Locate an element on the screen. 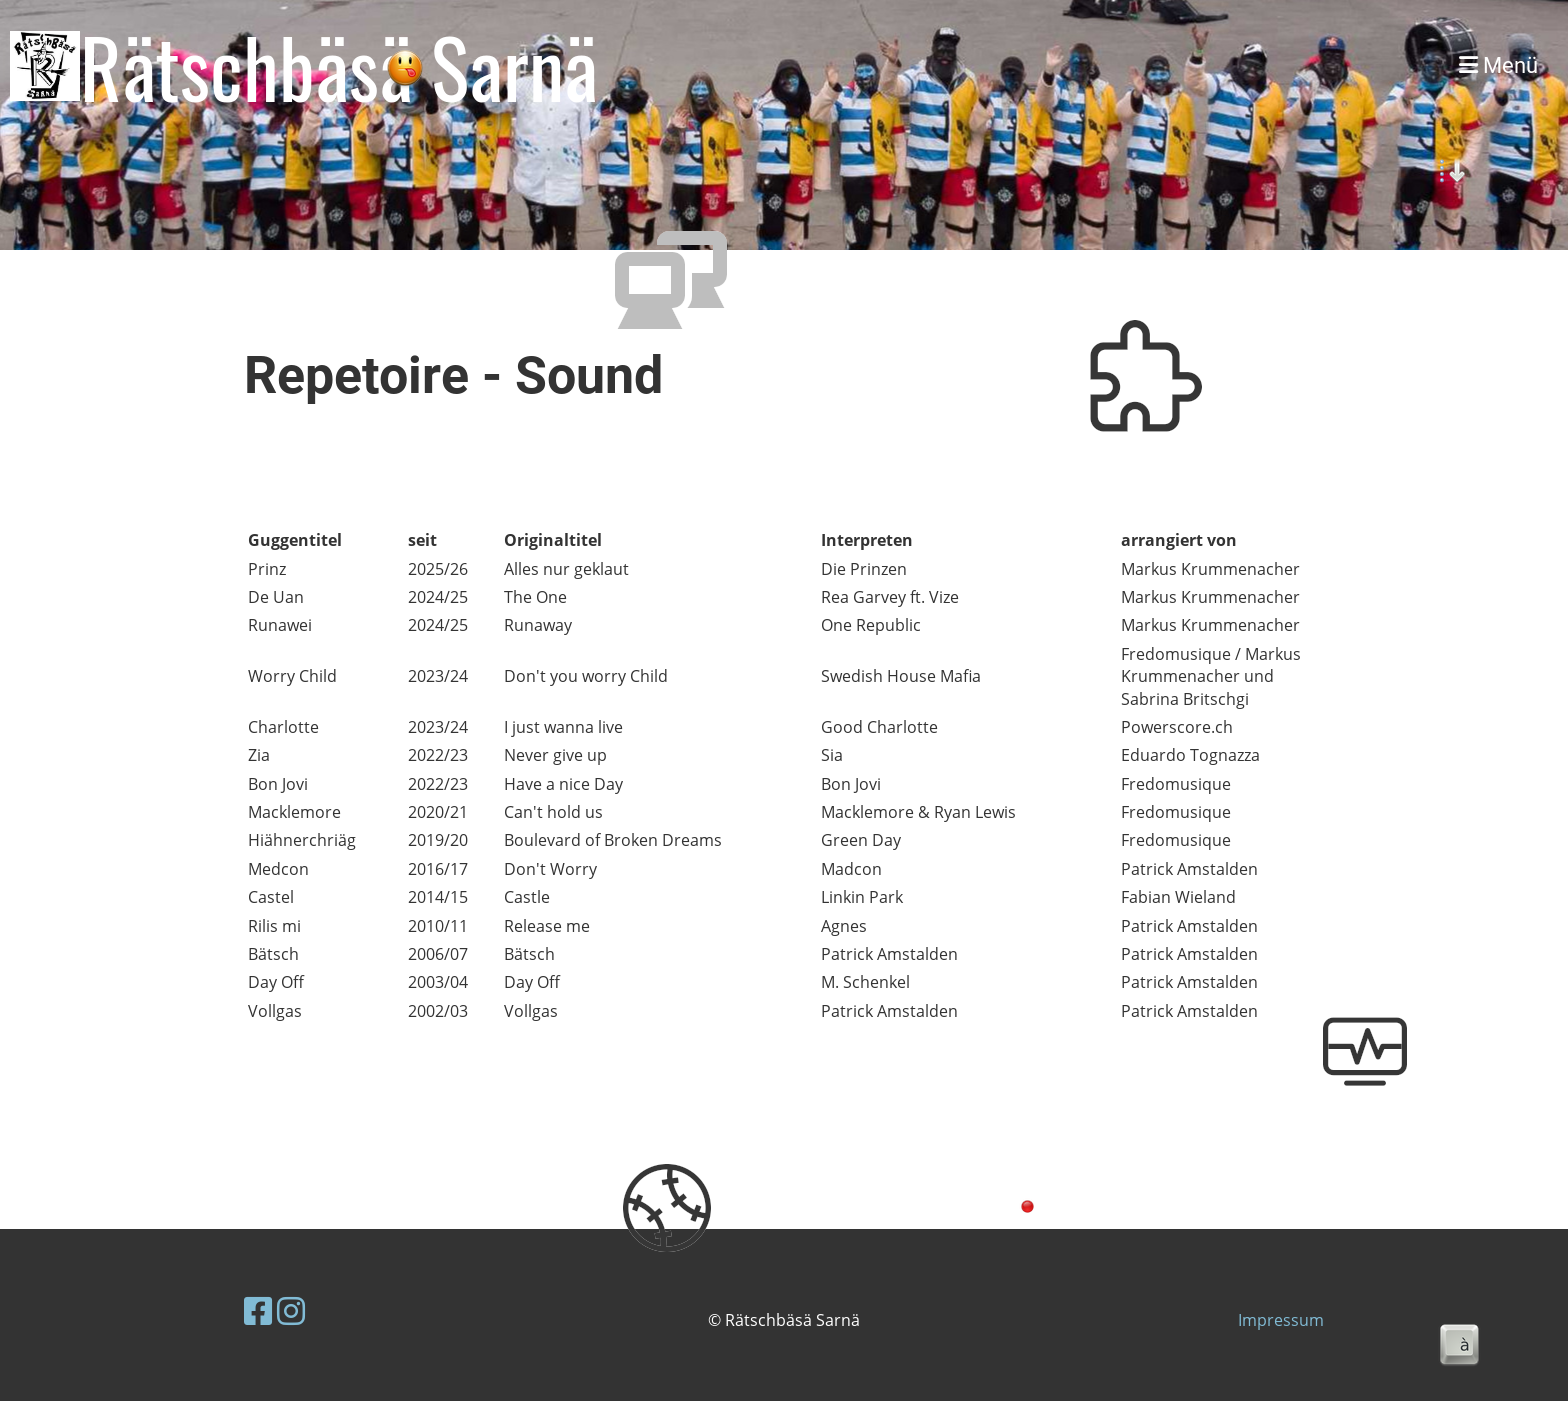 Image resolution: width=1568 pixels, height=1401 pixels. access network preferences and settings is located at coordinates (671, 280).